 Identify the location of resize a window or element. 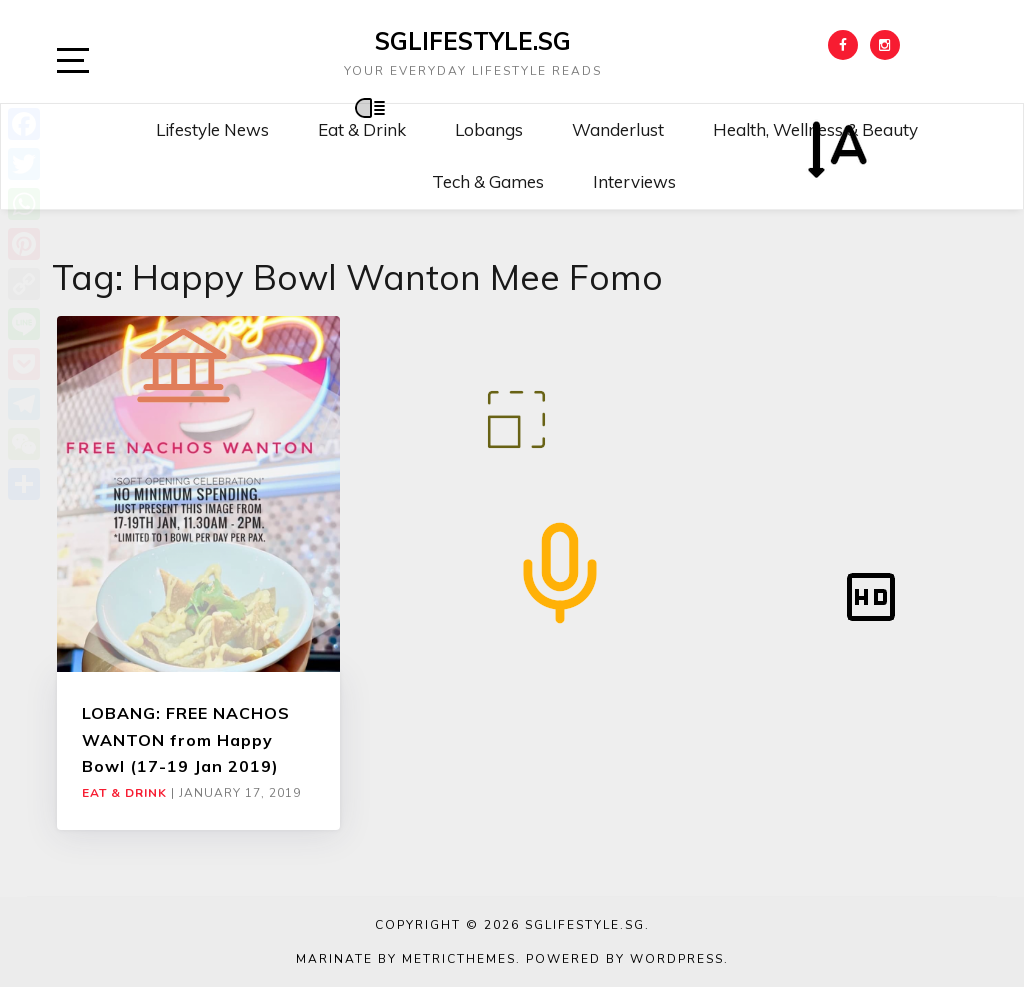
(516, 419).